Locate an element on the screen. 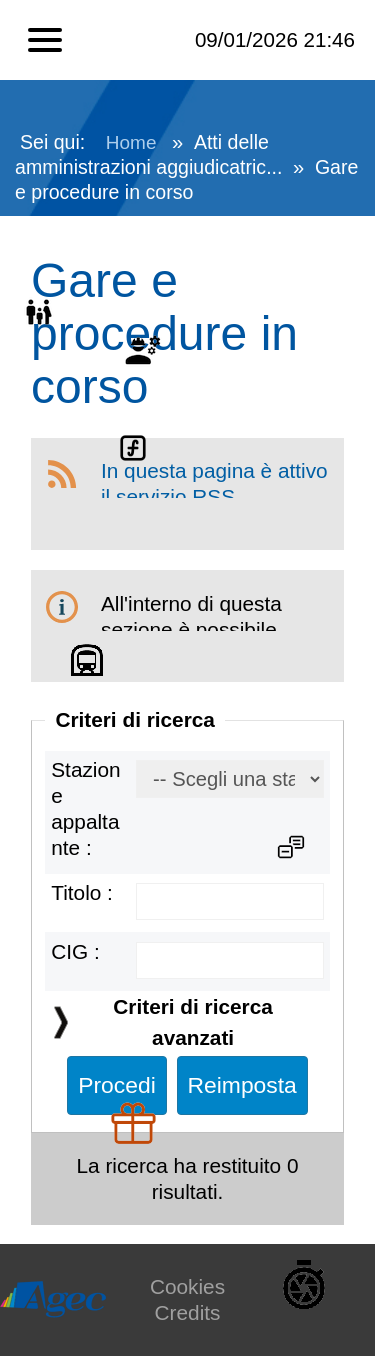 The image size is (375, 1356). access engineering or technical settings is located at coordinates (143, 350).